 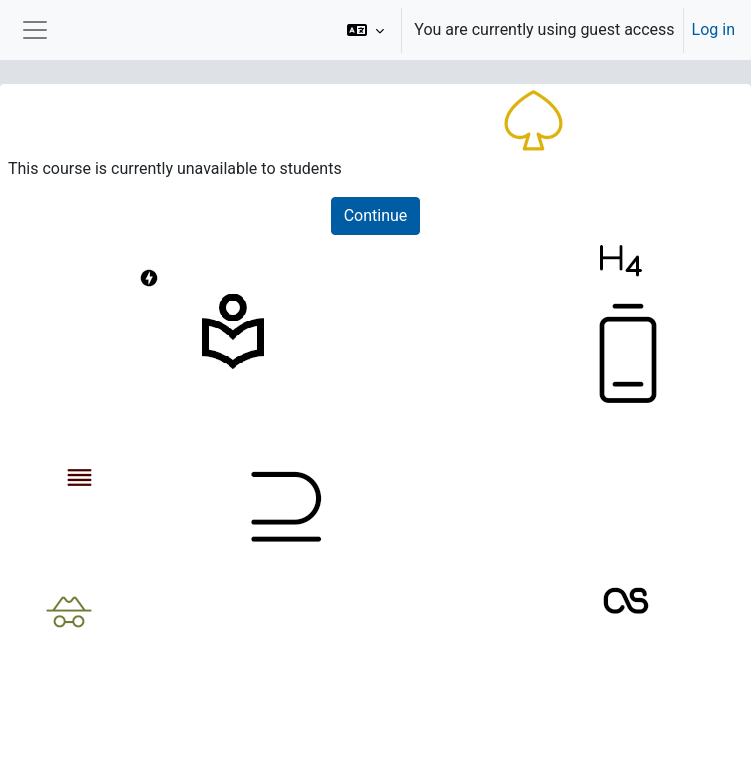 I want to click on enable incognito or private browsing mode, so click(x=69, y=612).